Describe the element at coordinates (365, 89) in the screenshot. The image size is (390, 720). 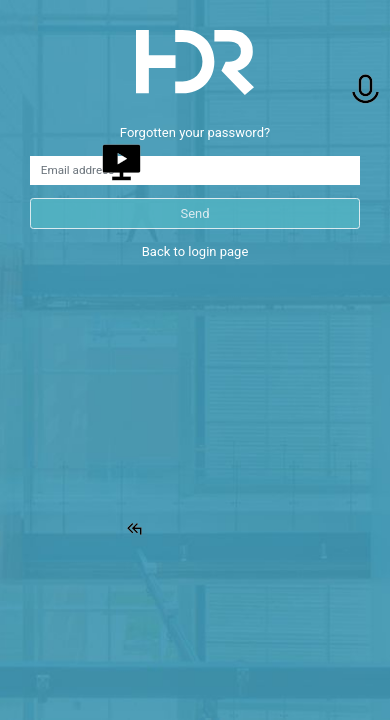
I see `tap to start voice recording` at that location.